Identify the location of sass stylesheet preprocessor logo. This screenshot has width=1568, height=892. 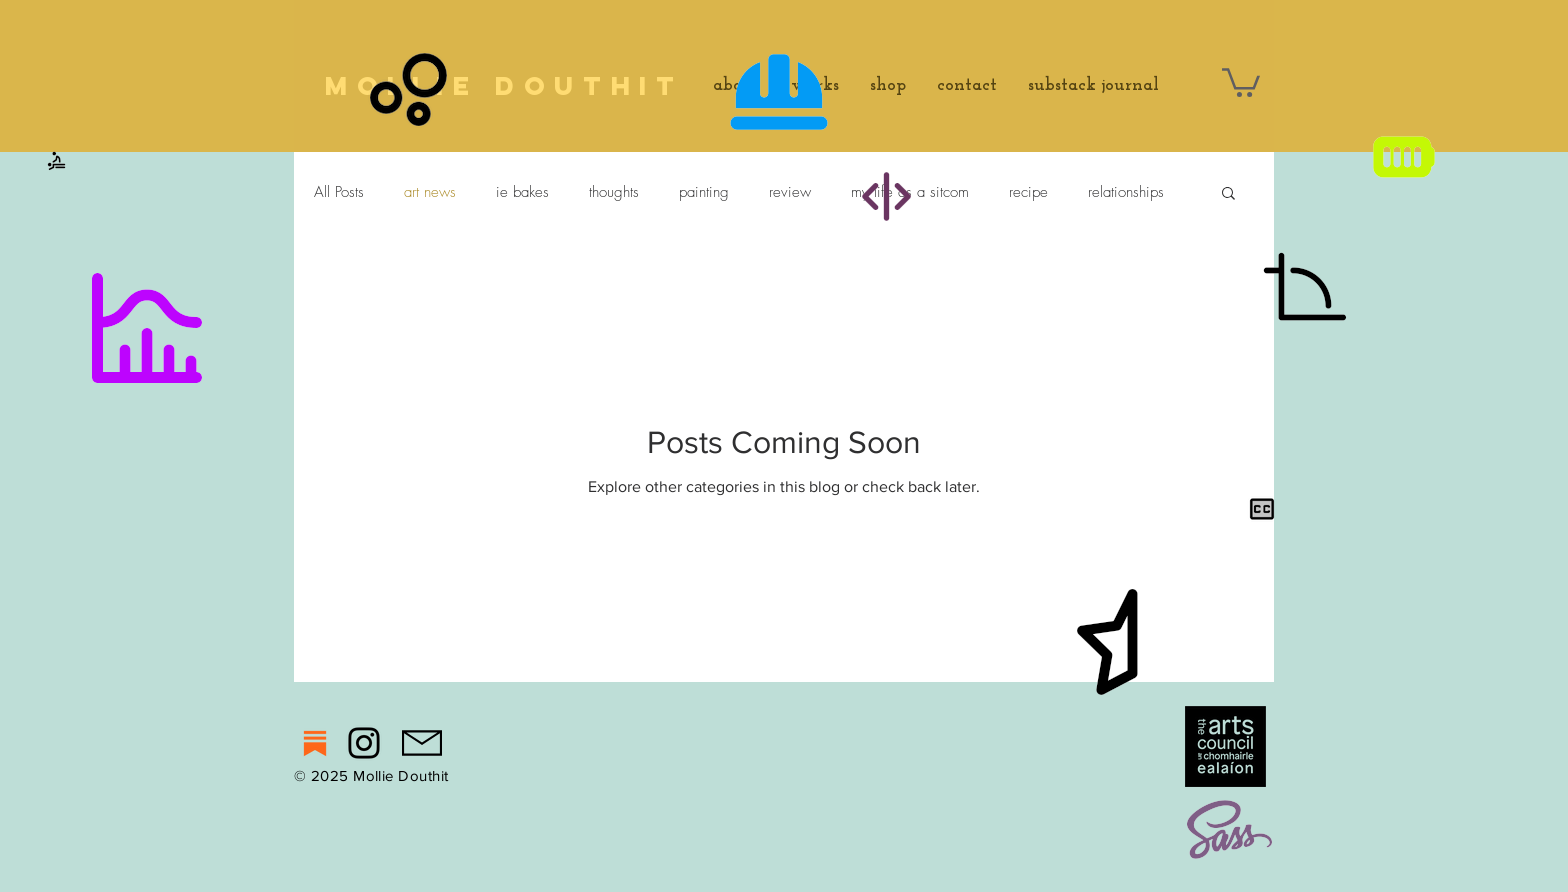
(1229, 829).